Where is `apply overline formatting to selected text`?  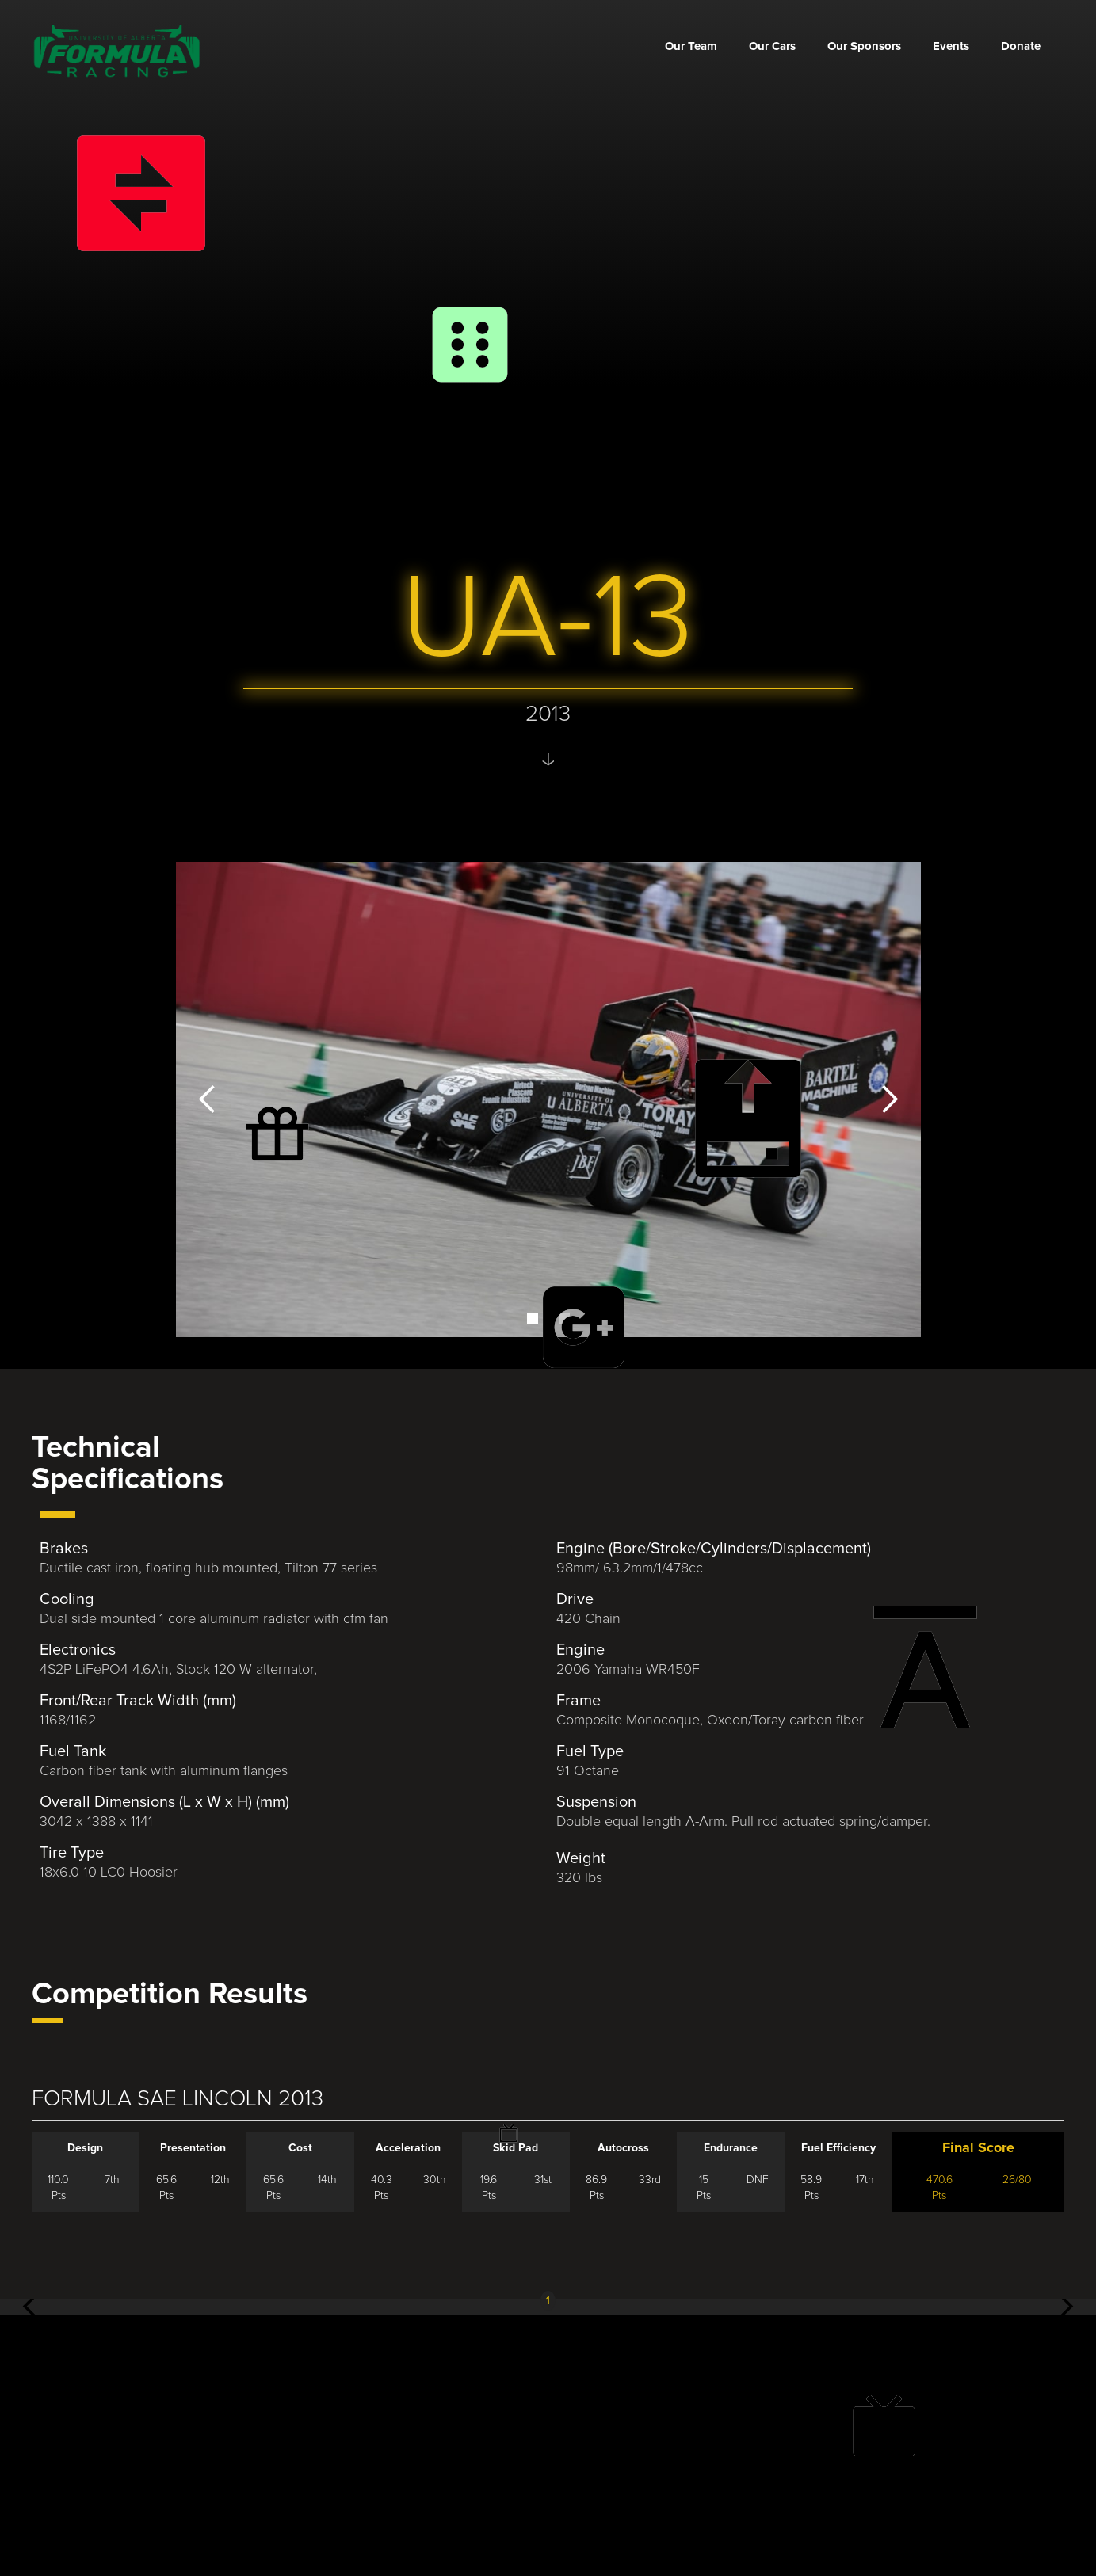
apply overline formatting to selected text is located at coordinates (925, 1663).